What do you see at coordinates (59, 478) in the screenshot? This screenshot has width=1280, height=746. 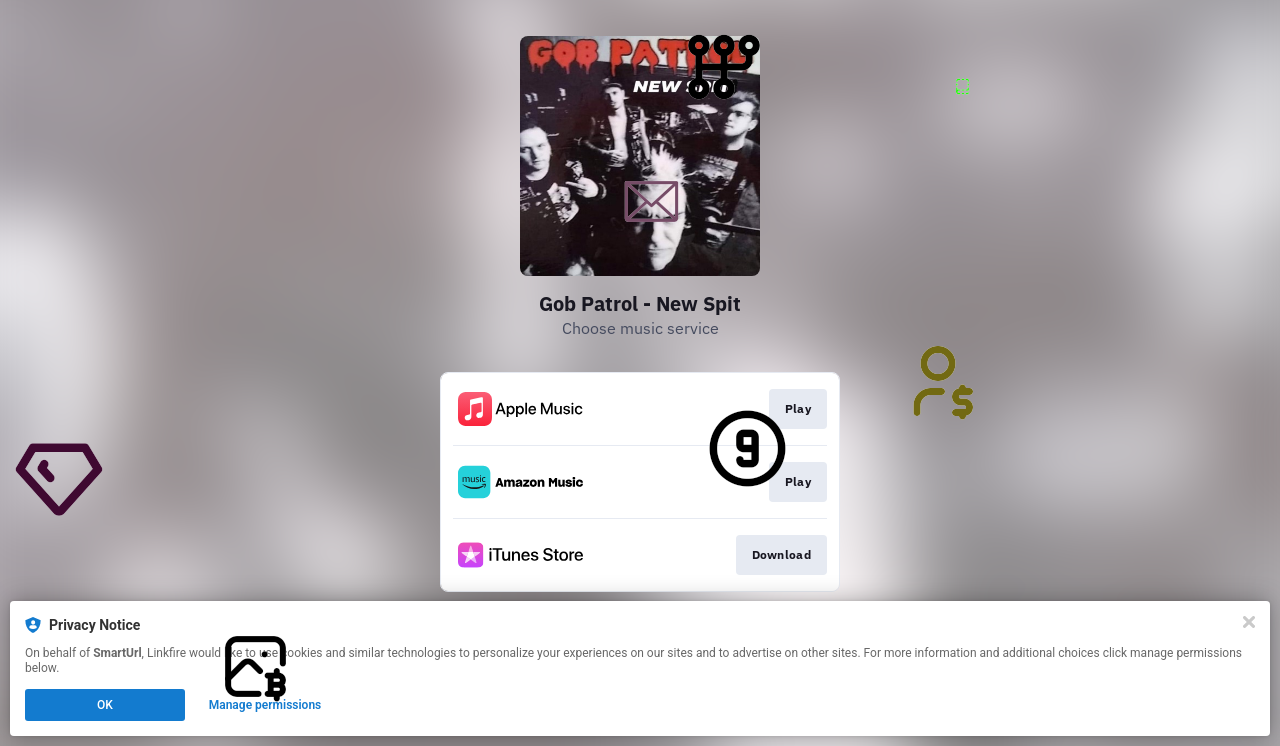 I see `indicates premium or pro membership status` at bounding box center [59, 478].